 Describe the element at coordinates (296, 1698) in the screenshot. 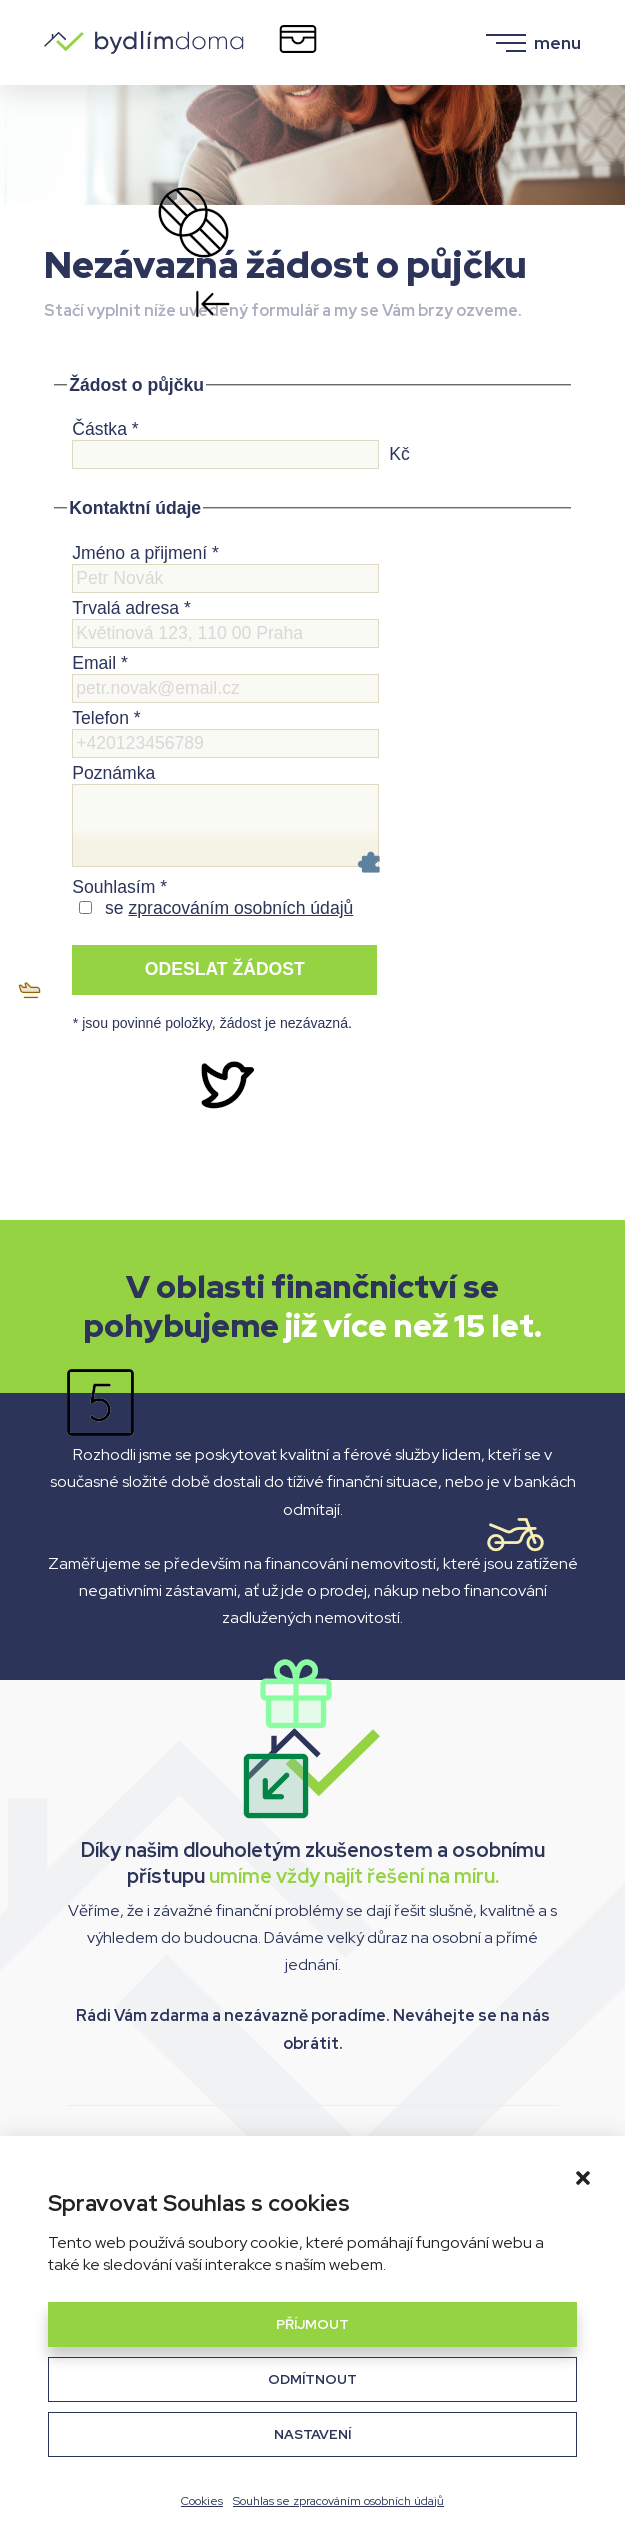

I see `view or redeem a gift` at that location.